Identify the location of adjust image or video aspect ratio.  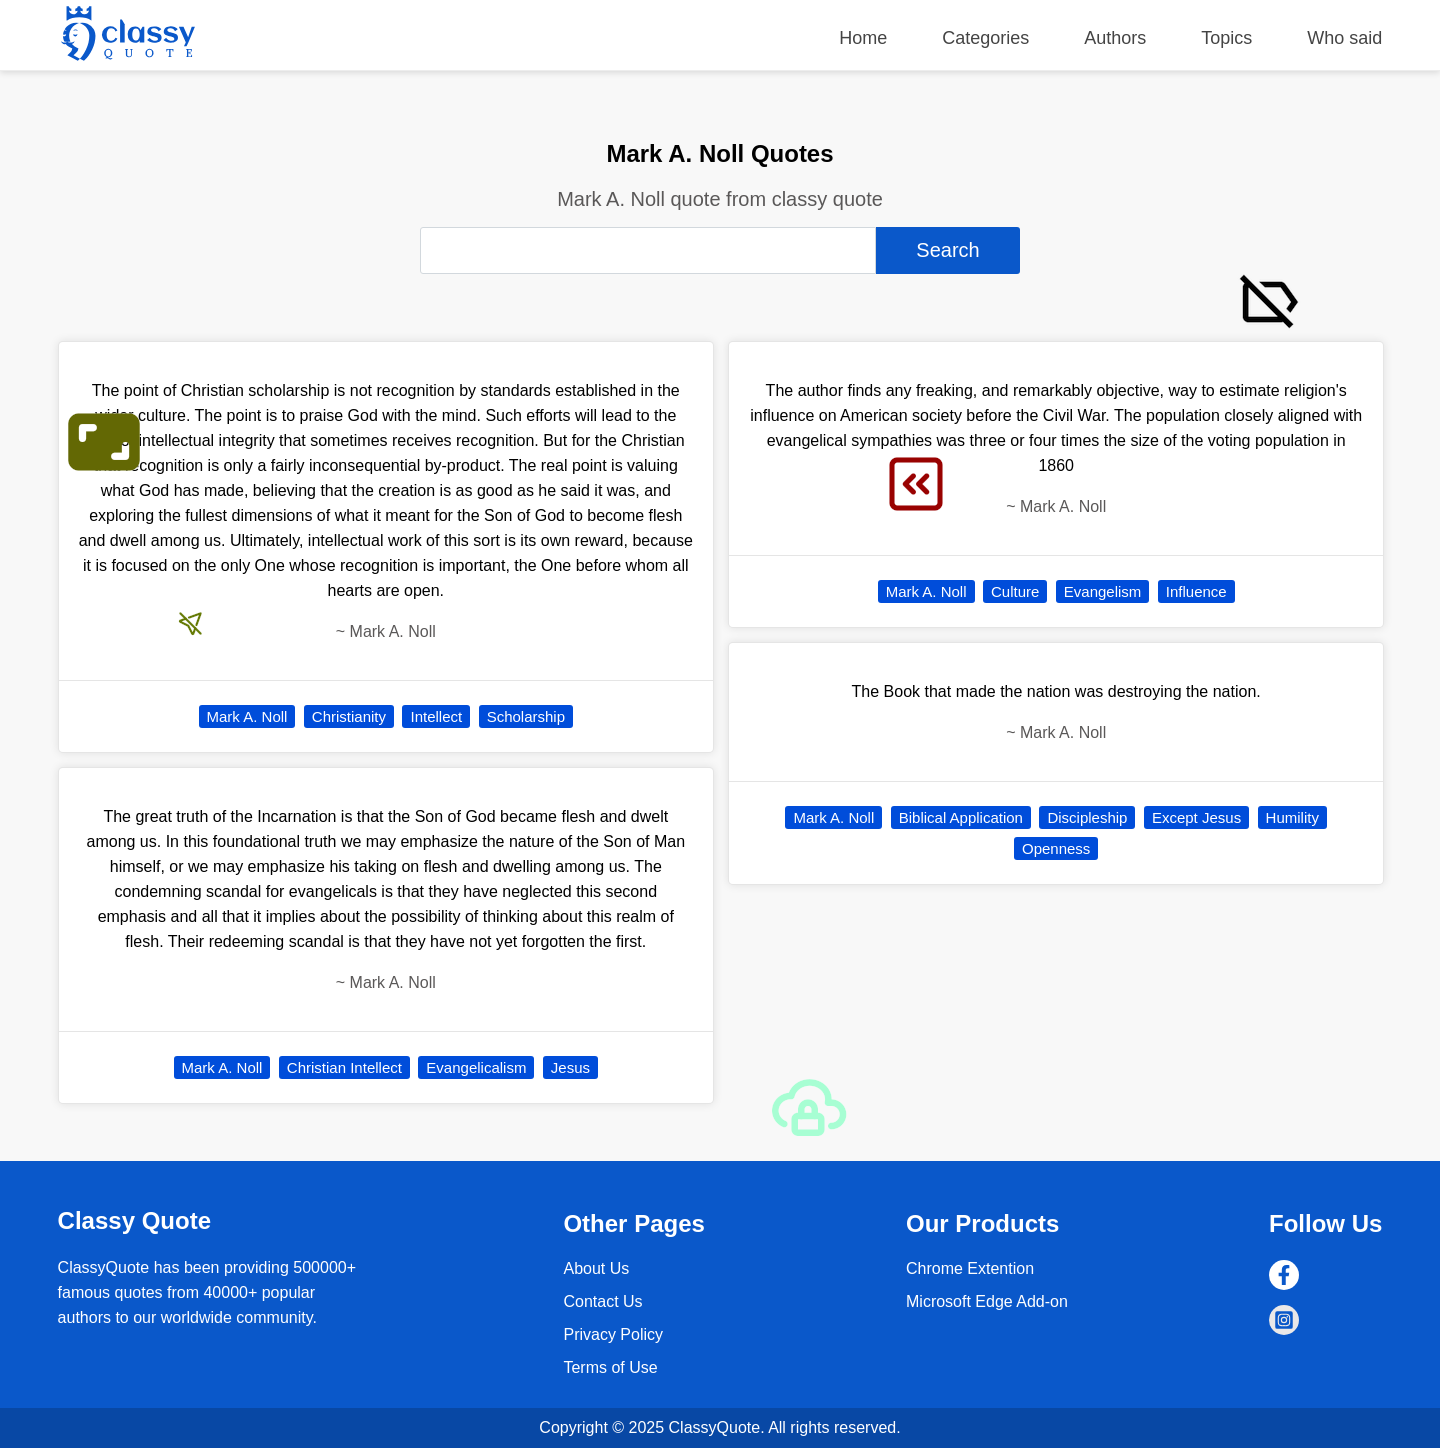
(104, 442).